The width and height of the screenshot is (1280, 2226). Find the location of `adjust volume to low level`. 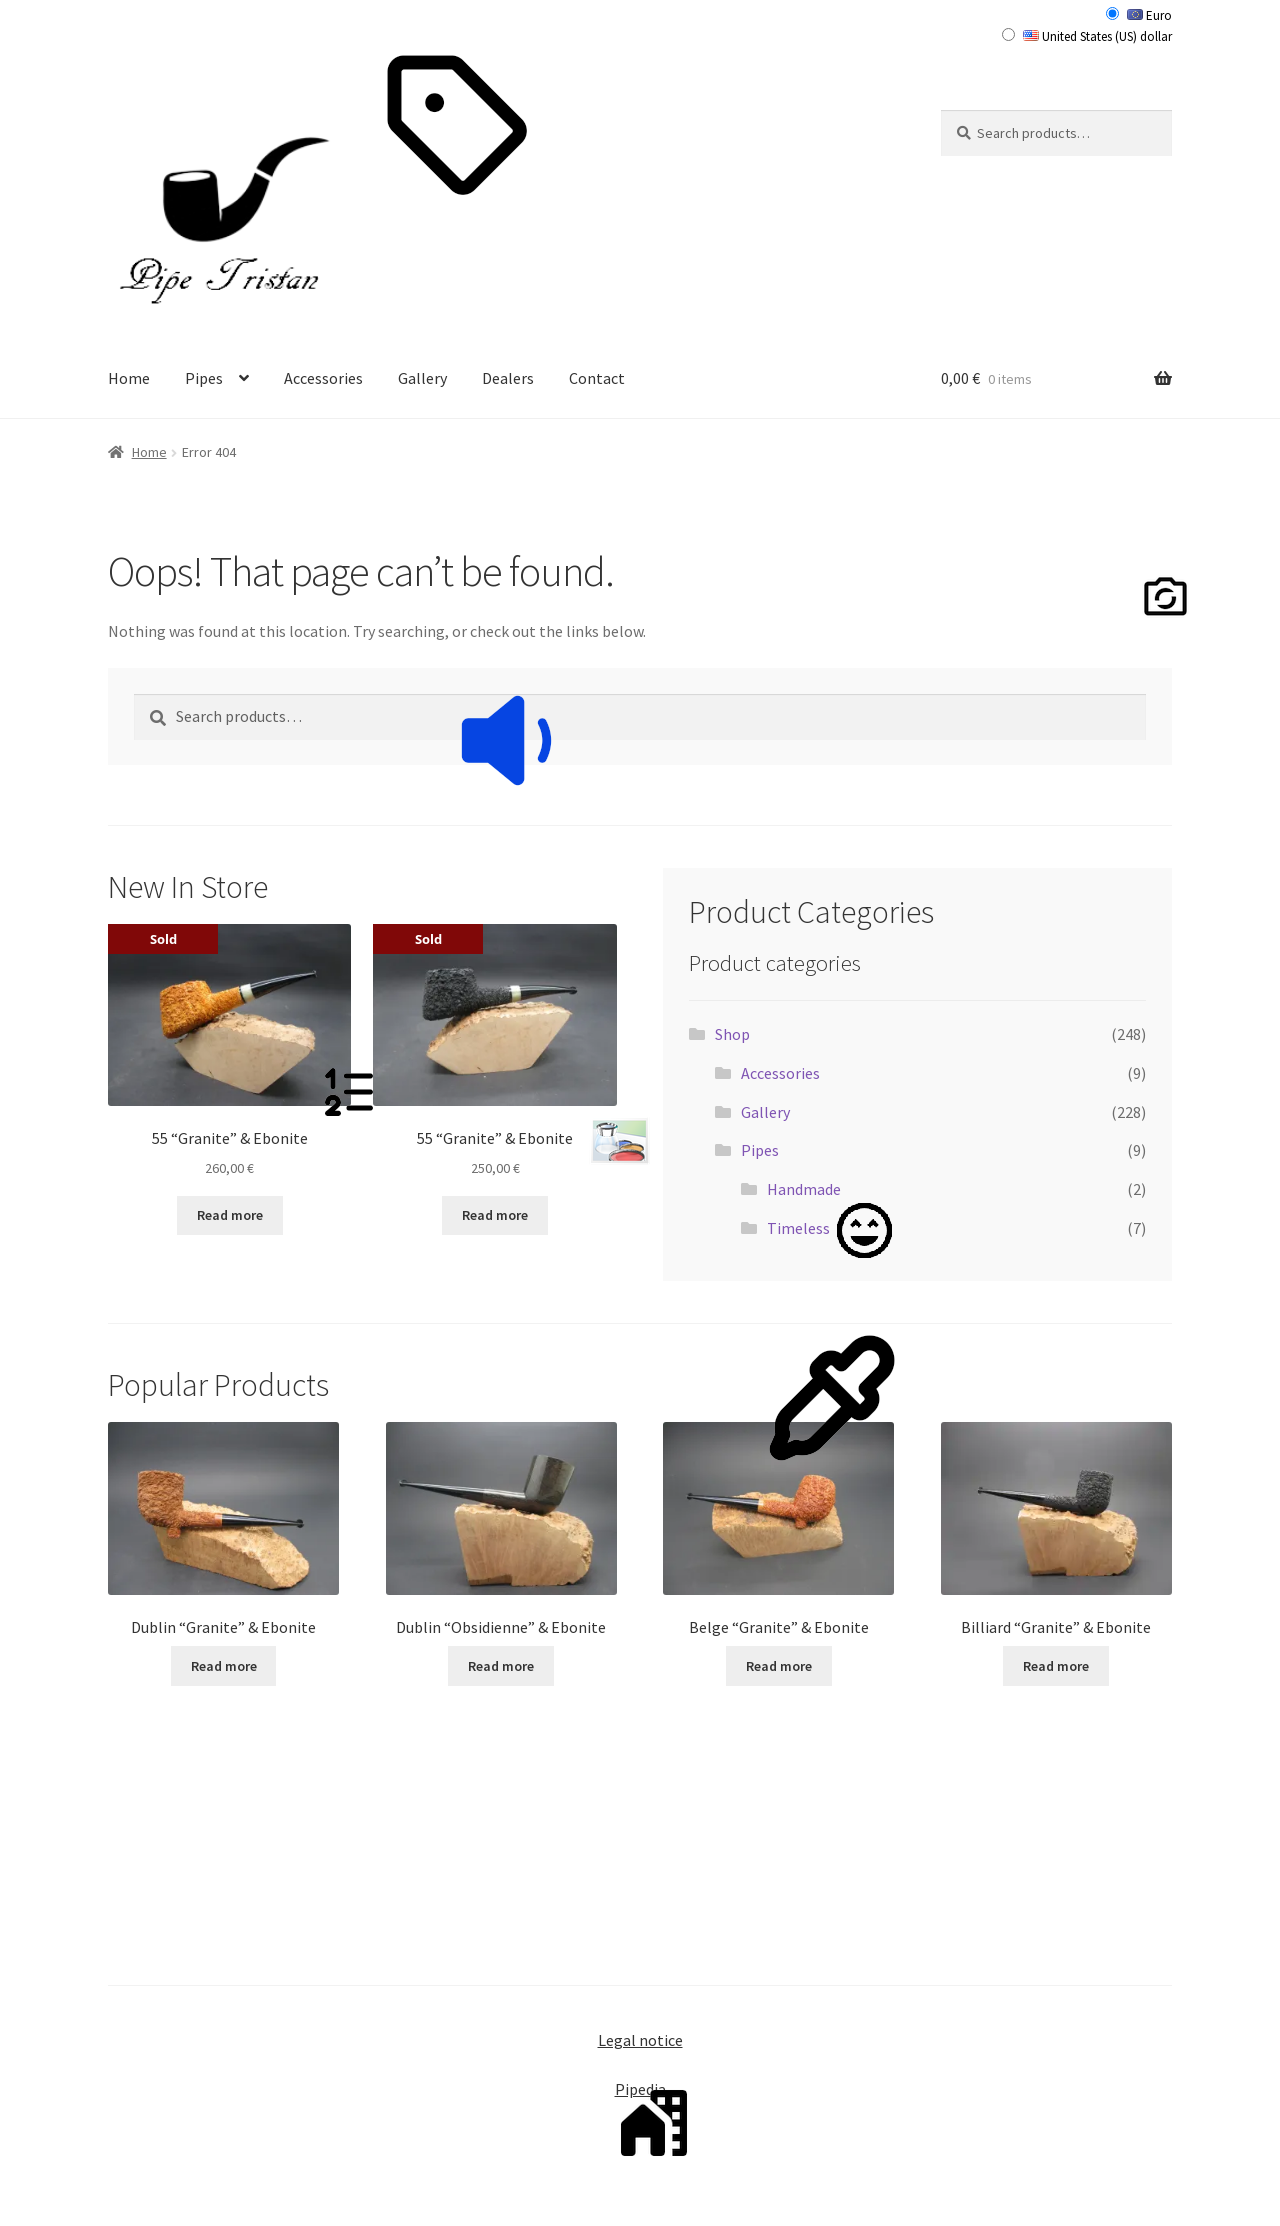

adjust volume to low level is located at coordinates (506, 740).